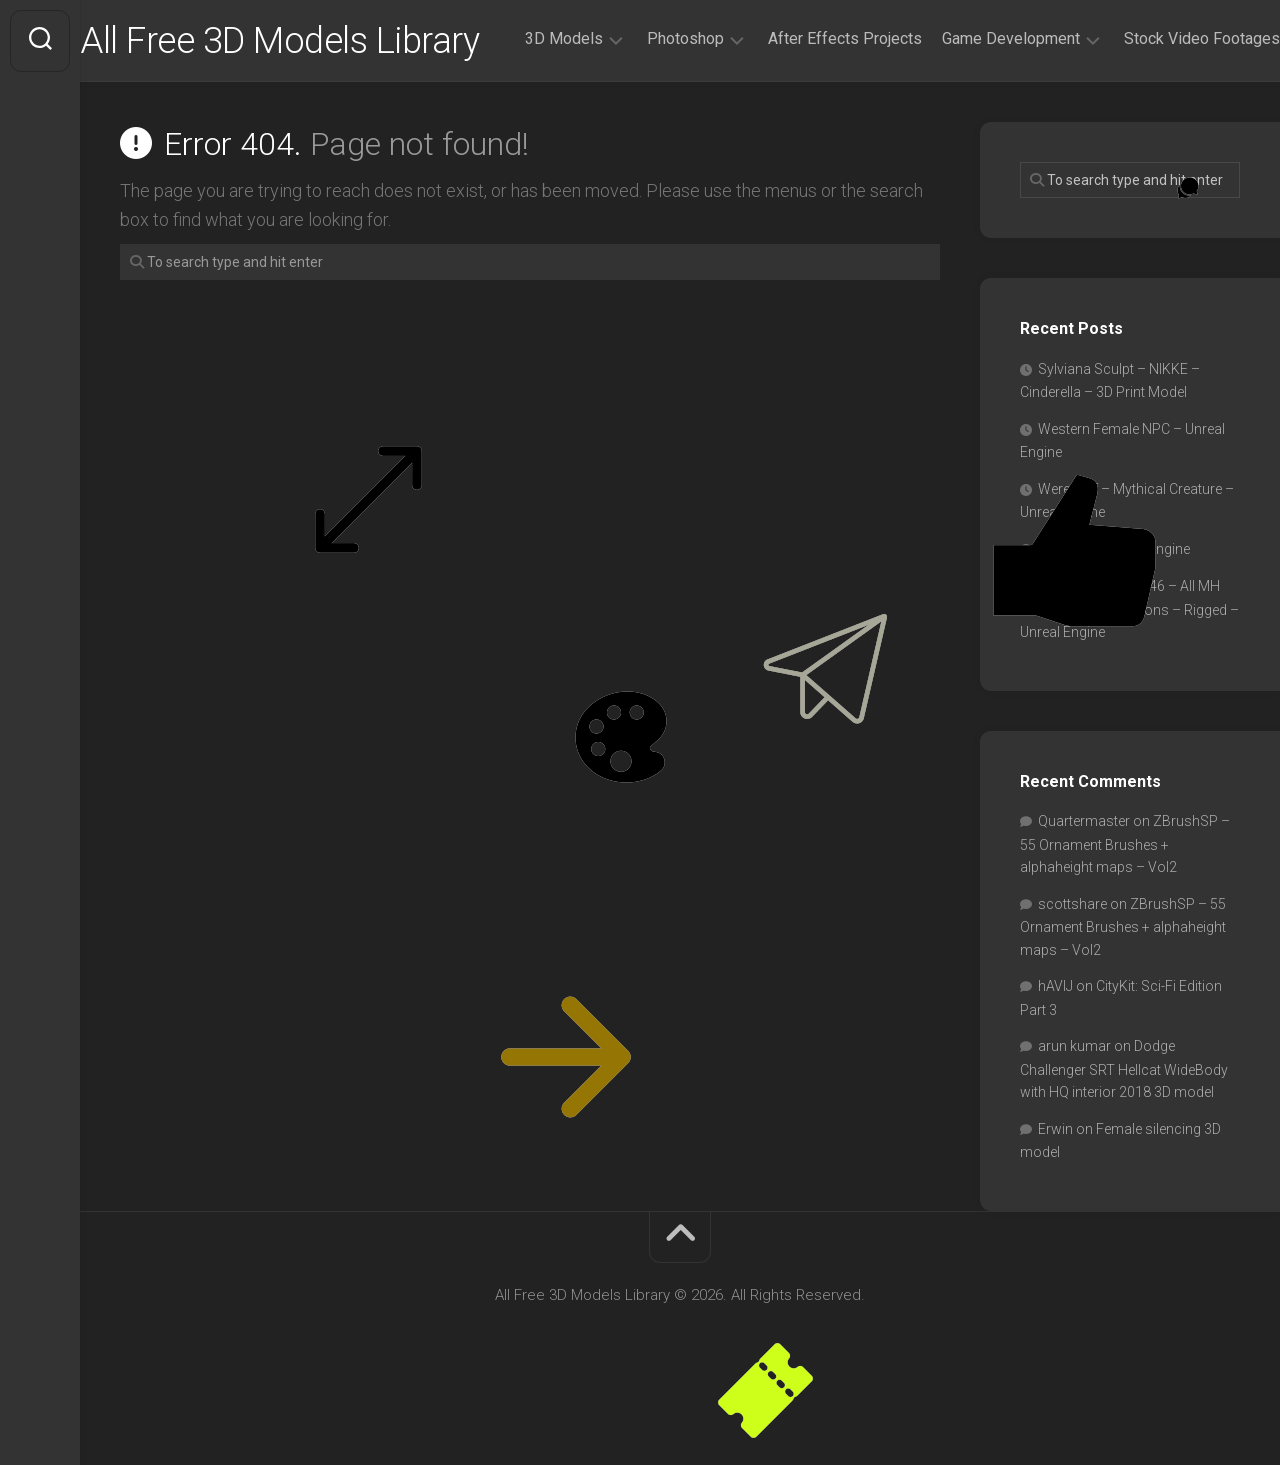 The width and height of the screenshot is (1280, 1465). I want to click on open messaging or chat, so click(1188, 188).